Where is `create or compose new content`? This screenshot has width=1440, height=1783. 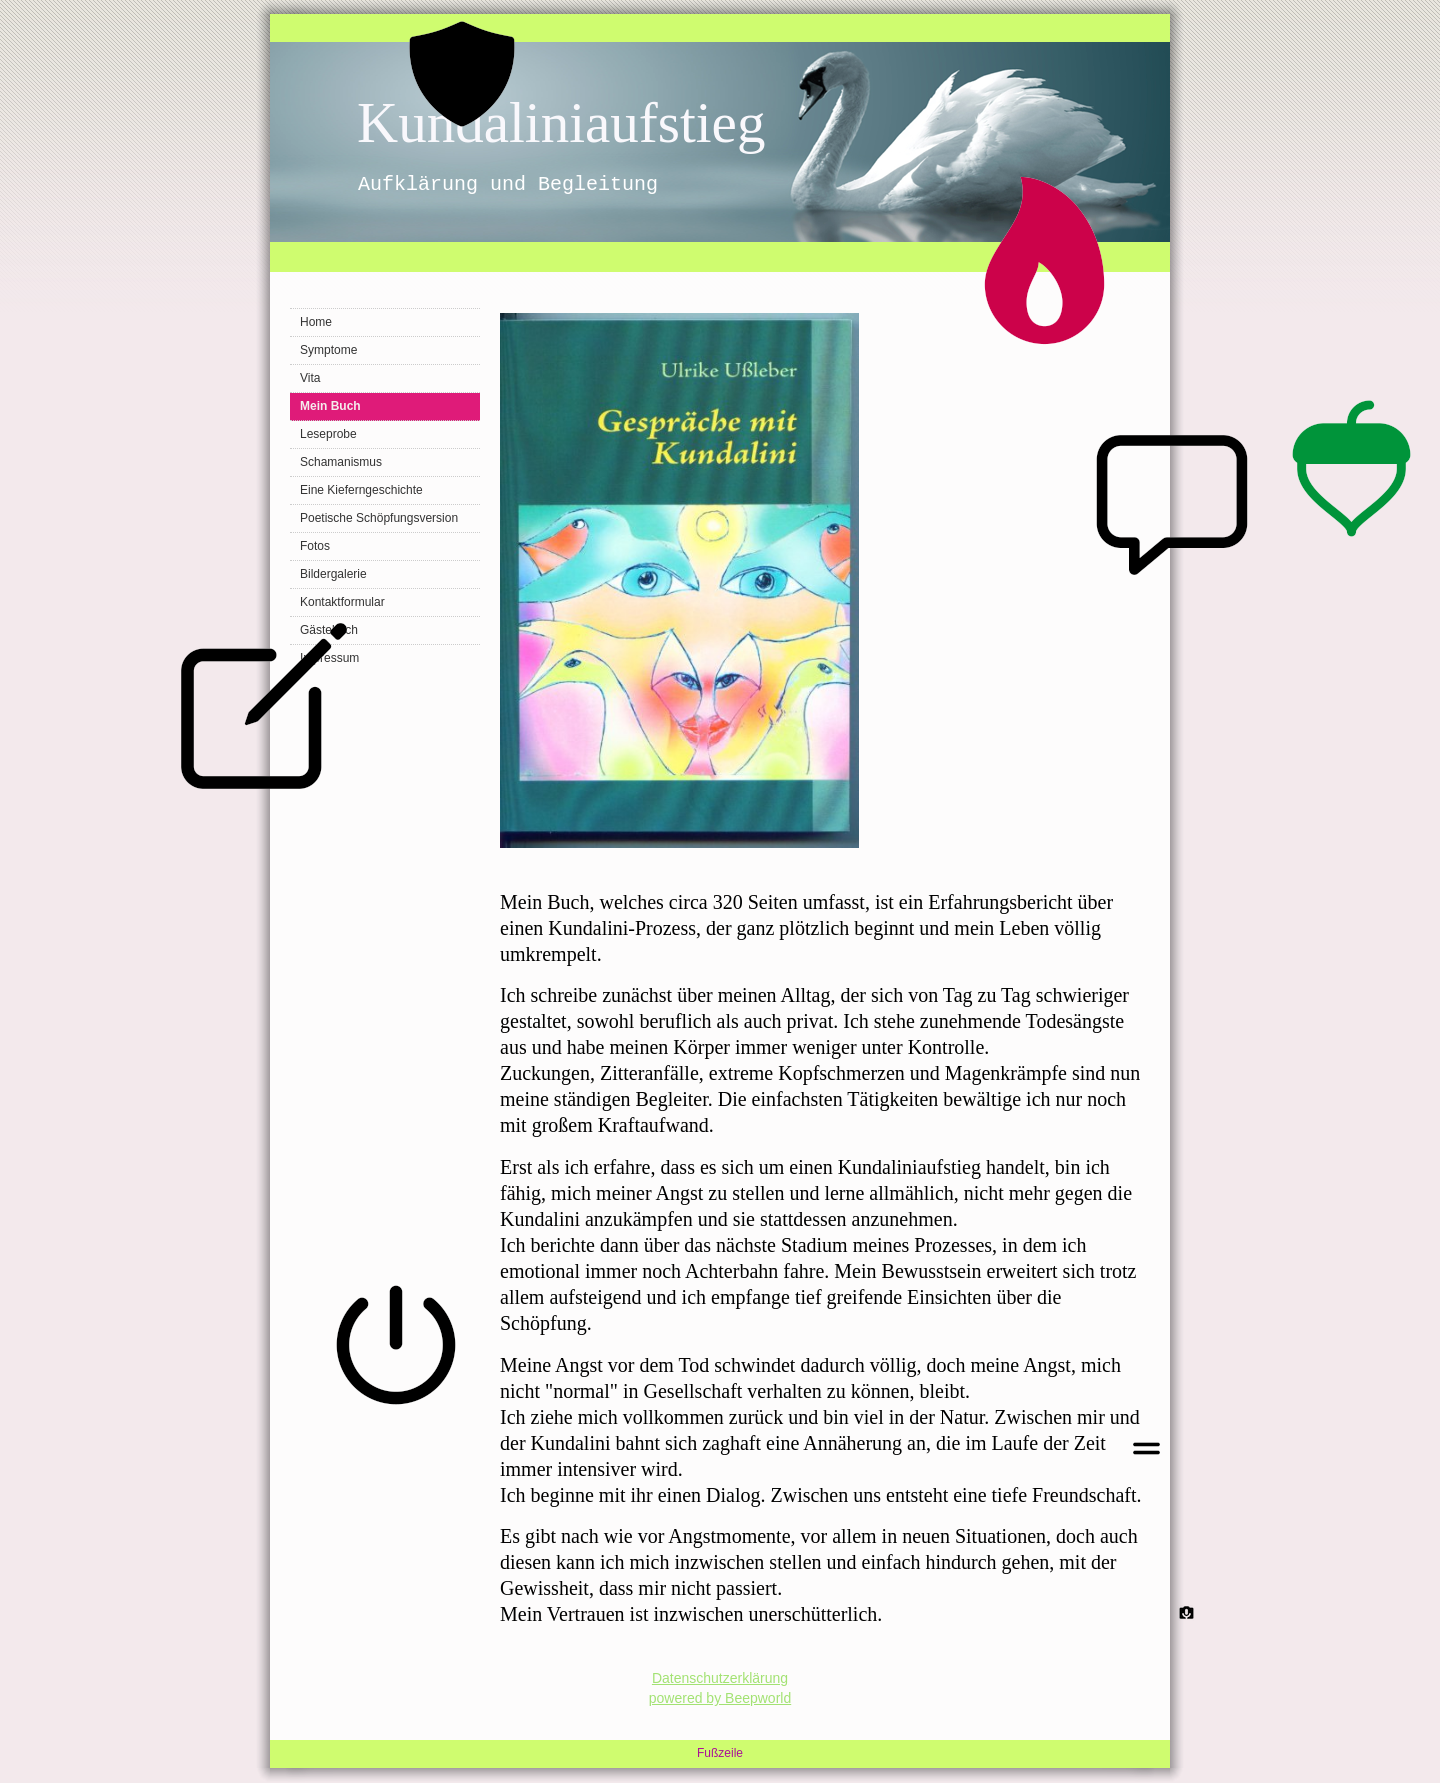 create or compose new content is located at coordinates (264, 706).